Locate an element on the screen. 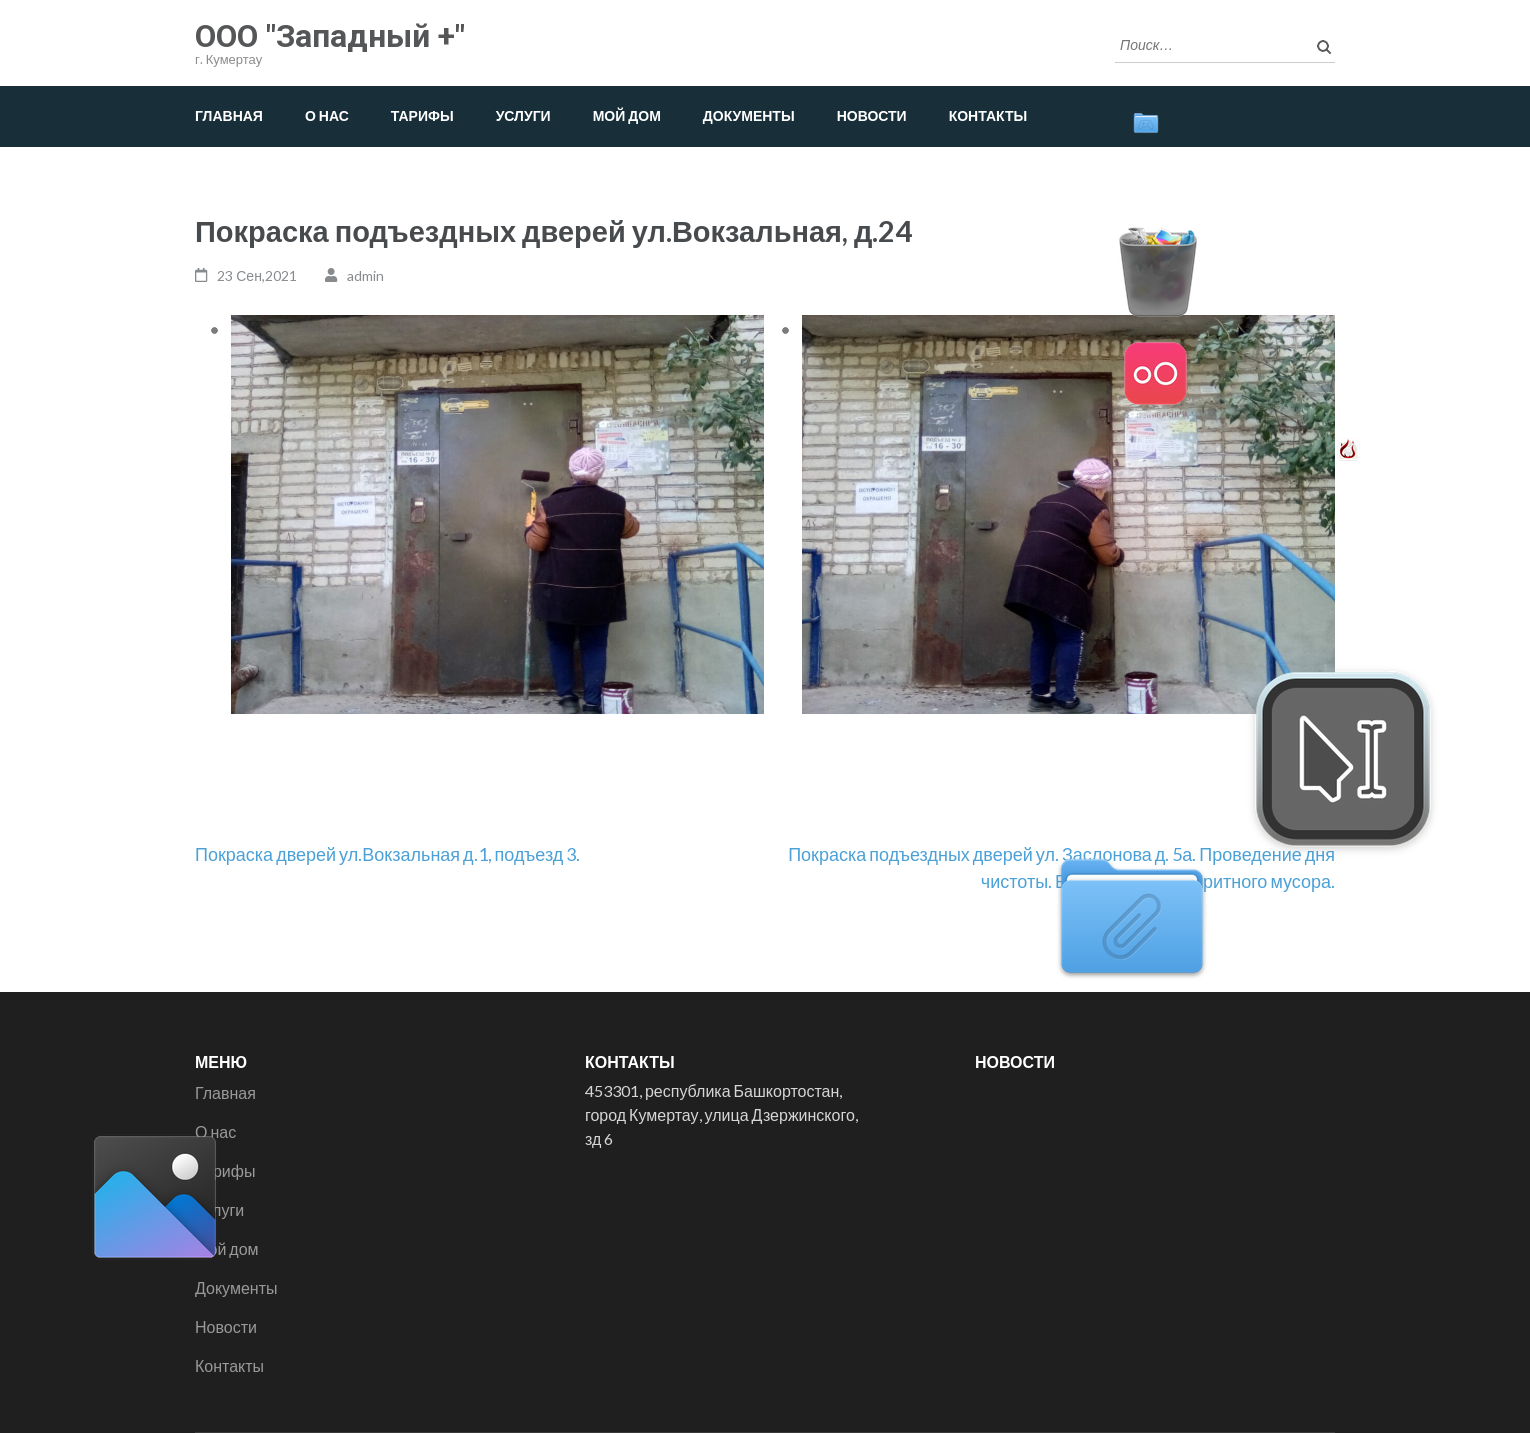  open the photos app is located at coordinates (155, 1197).